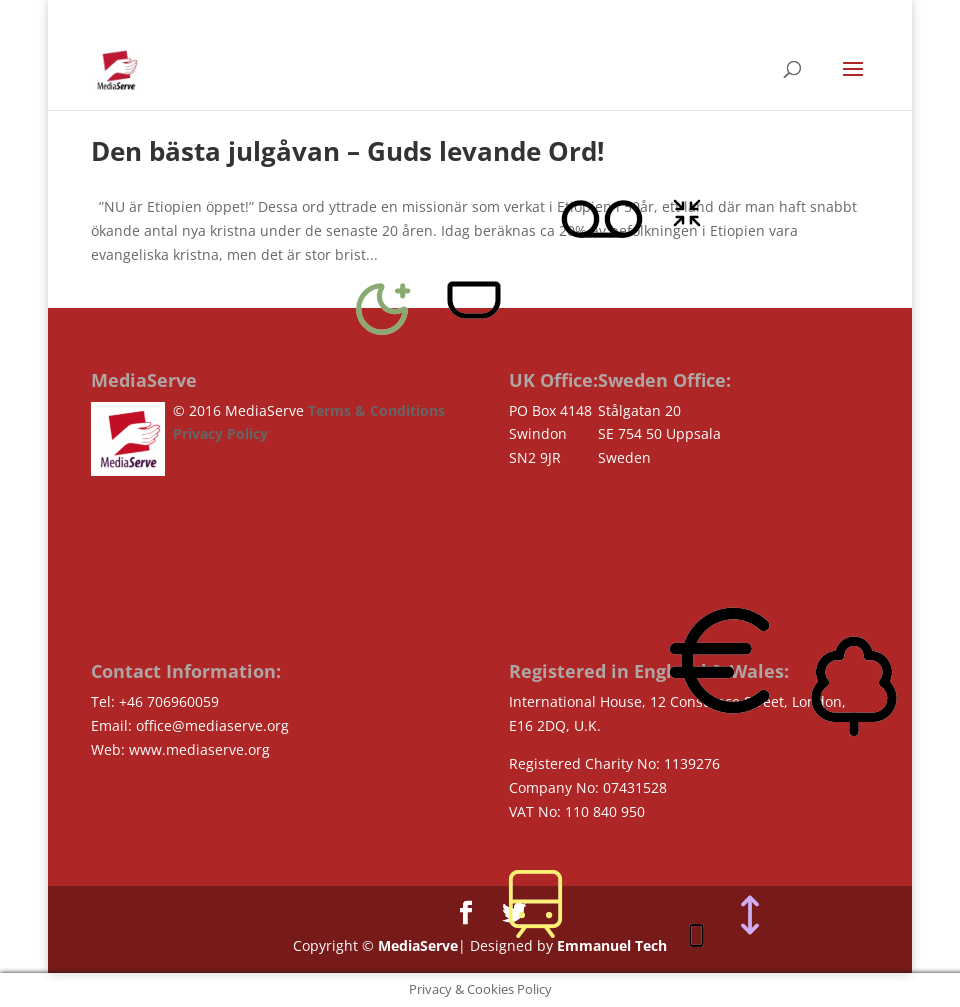  What do you see at coordinates (535, 901) in the screenshot?
I see `access train or rail transit options` at bounding box center [535, 901].